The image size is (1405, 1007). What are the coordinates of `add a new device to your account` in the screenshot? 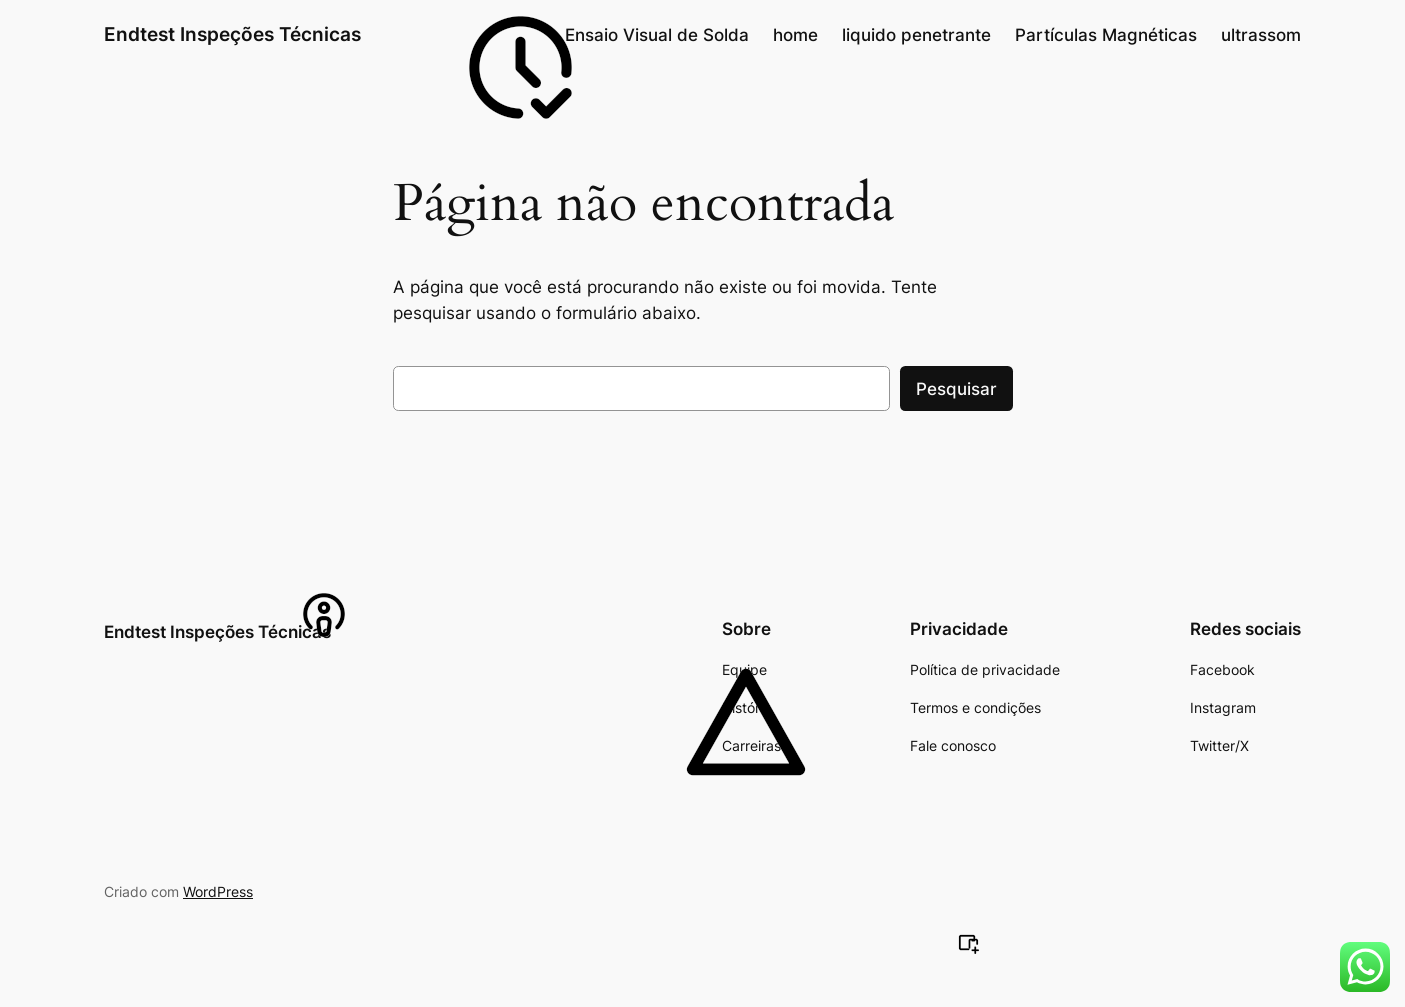 It's located at (968, 943).